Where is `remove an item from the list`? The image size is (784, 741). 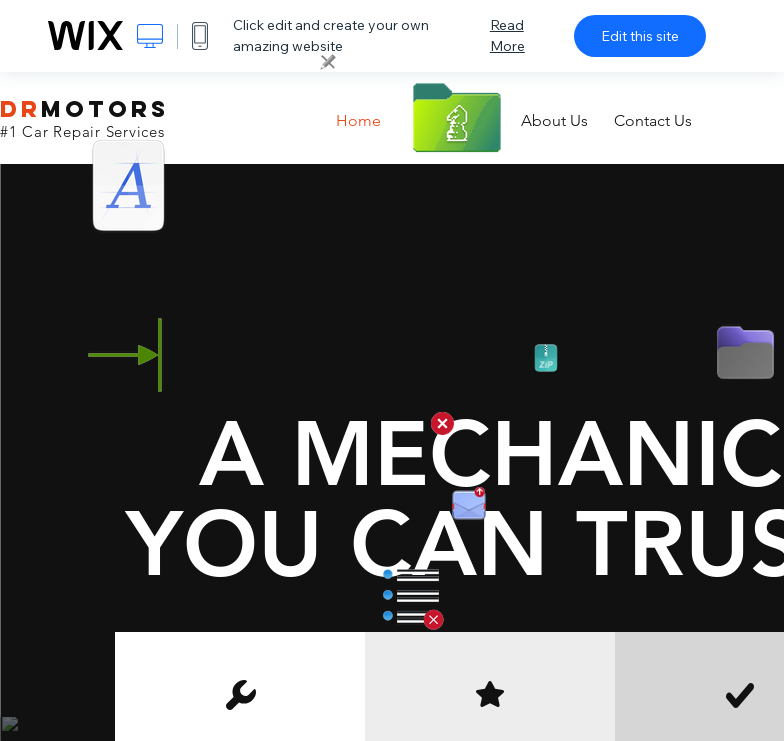
remove an item from the list is located at coordinates (411, 596).